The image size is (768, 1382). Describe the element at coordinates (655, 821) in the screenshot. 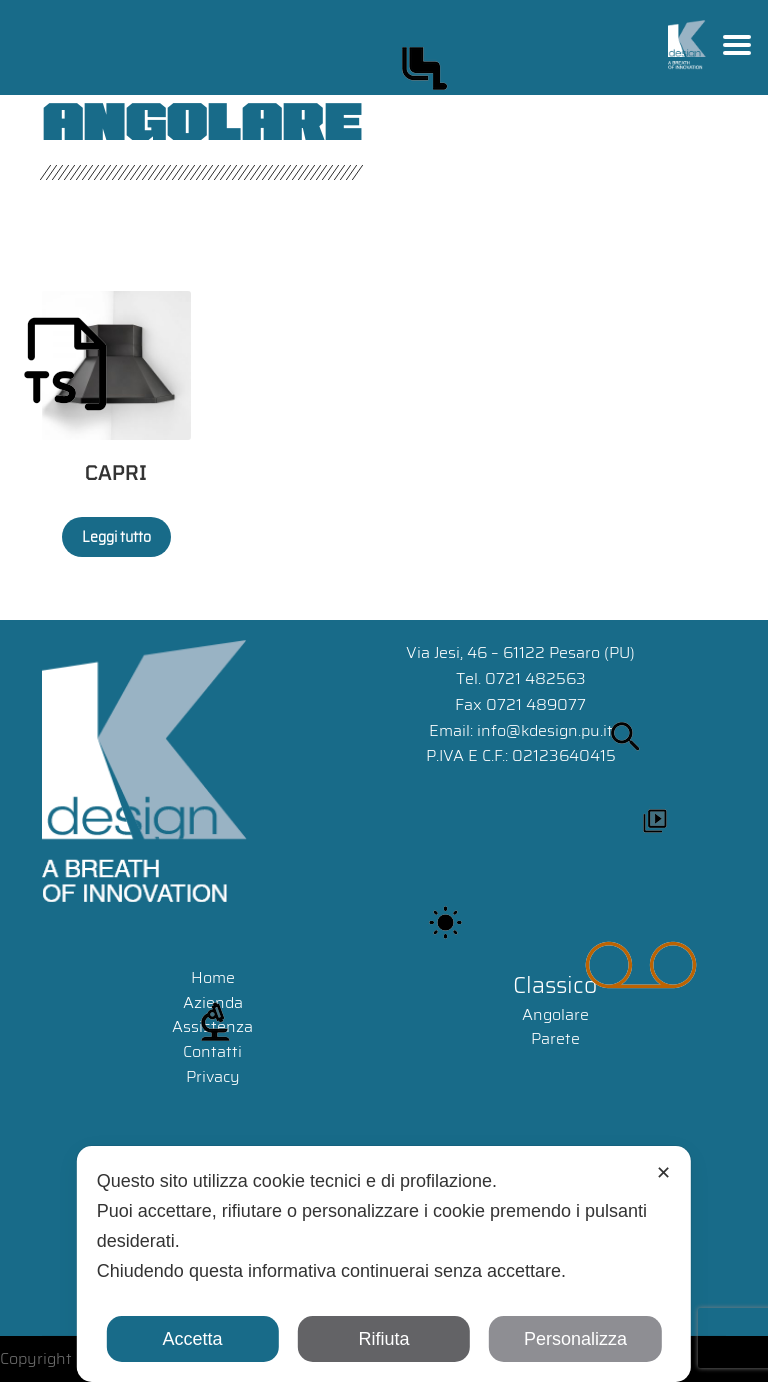

I see `access your video library` at that location.